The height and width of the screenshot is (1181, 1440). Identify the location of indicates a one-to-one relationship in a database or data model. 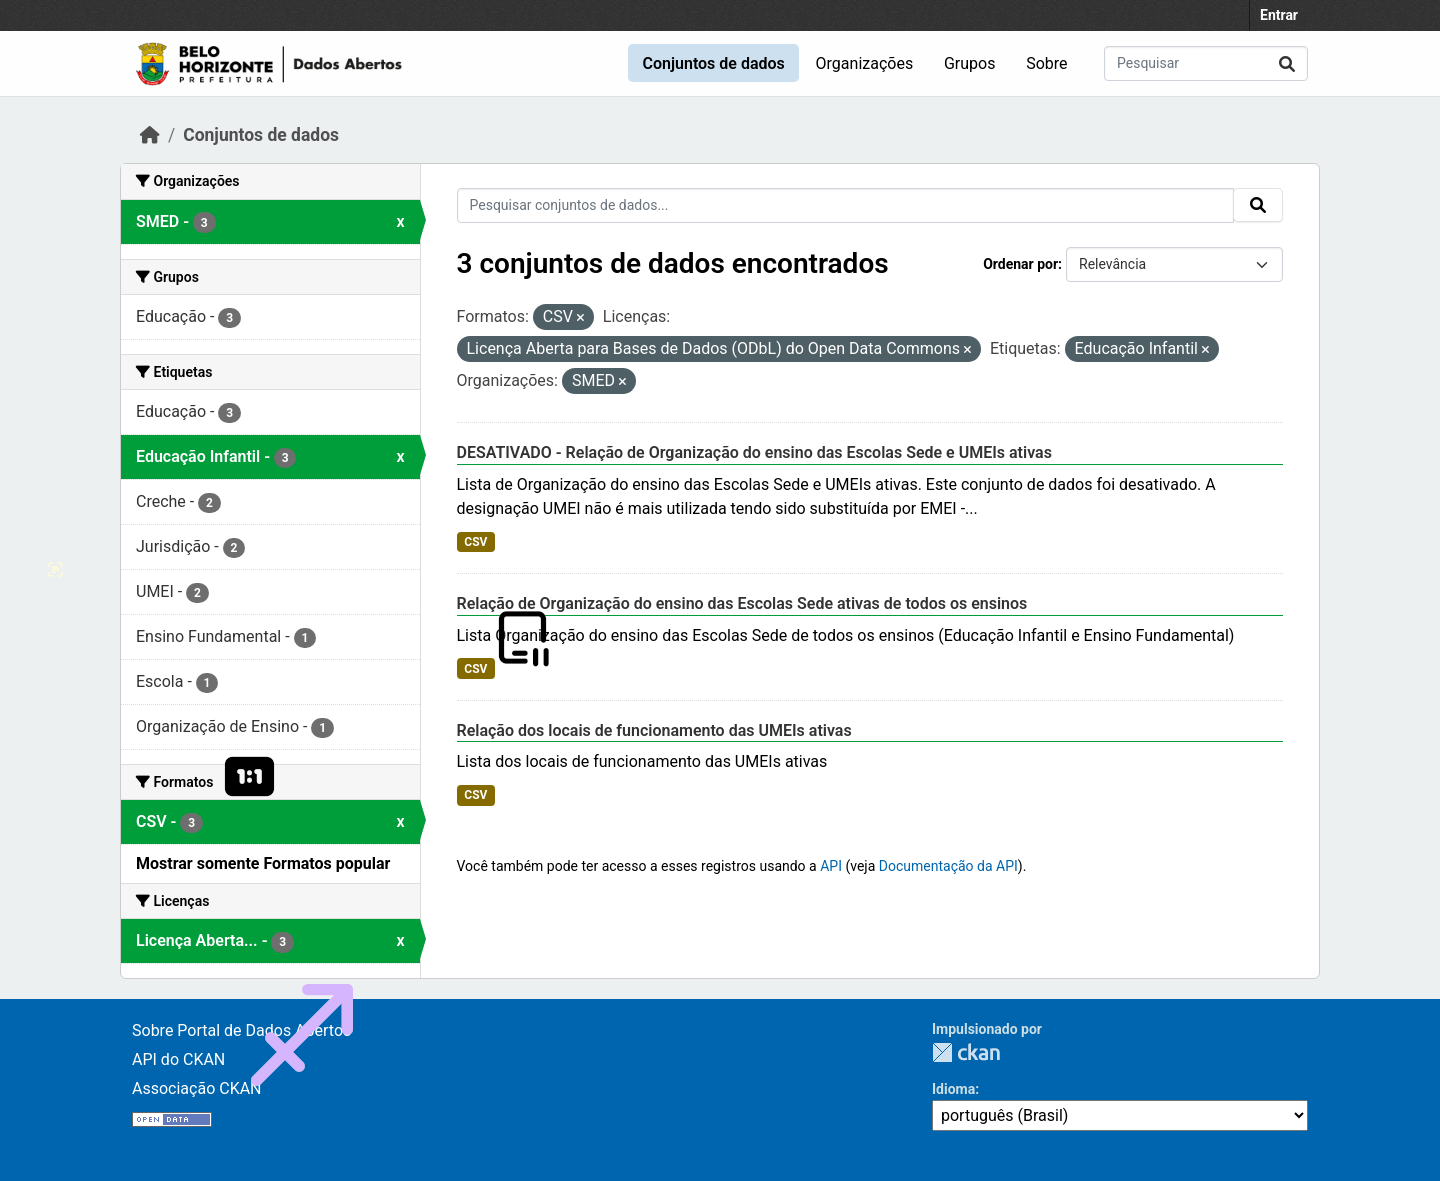
(249, 776).